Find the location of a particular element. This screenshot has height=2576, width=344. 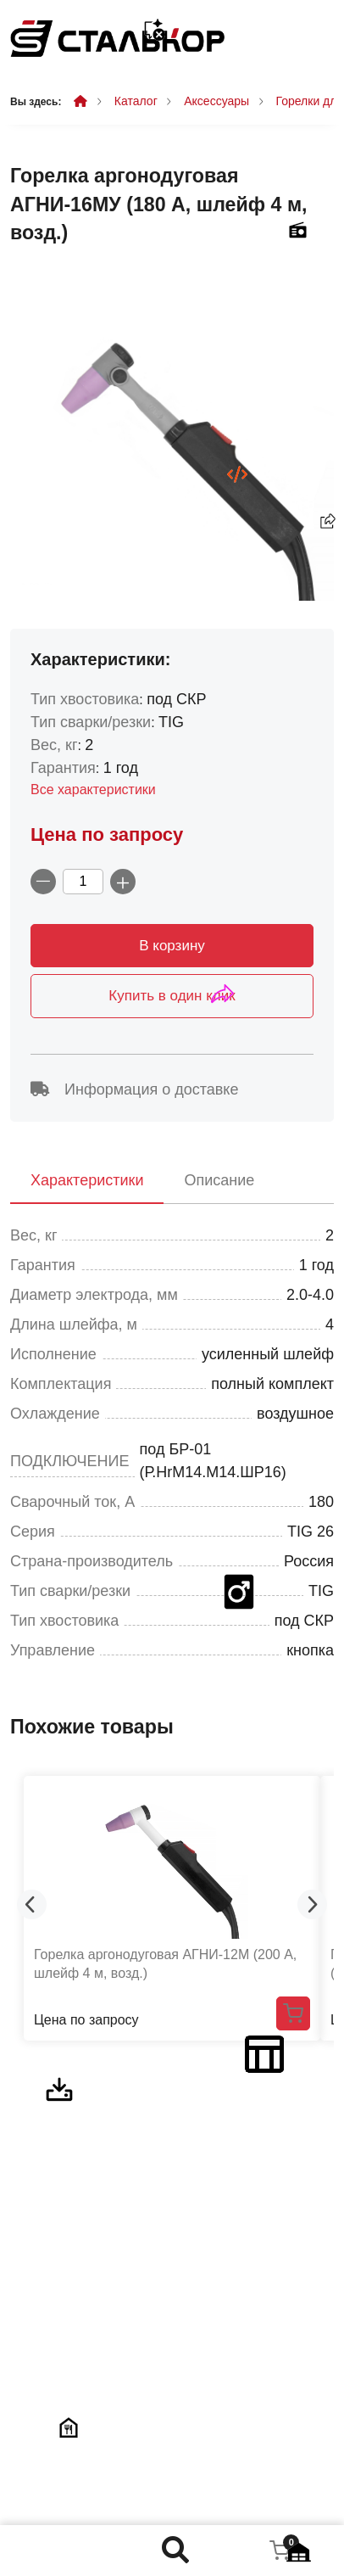

open radio or audio streaming is located at coordinates (297, 231).